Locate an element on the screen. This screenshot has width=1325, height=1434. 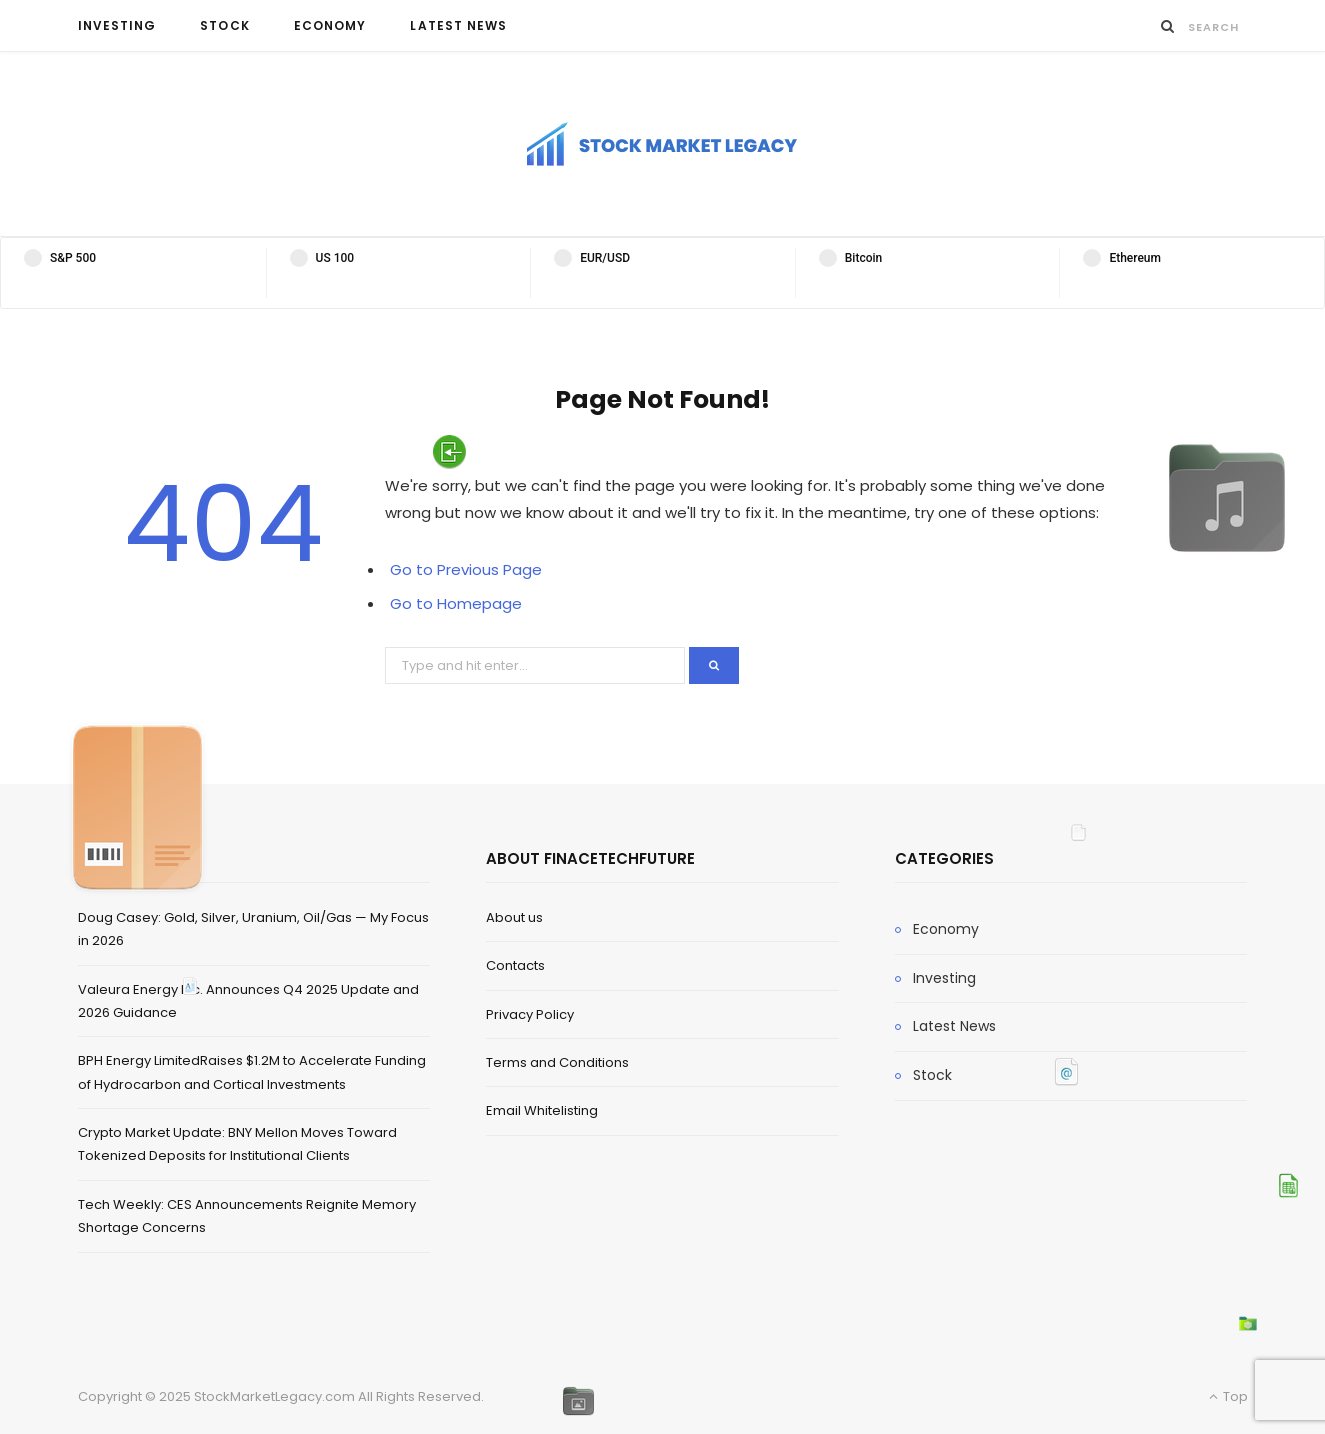
open your music folder is located at coordinates (1227, 498).